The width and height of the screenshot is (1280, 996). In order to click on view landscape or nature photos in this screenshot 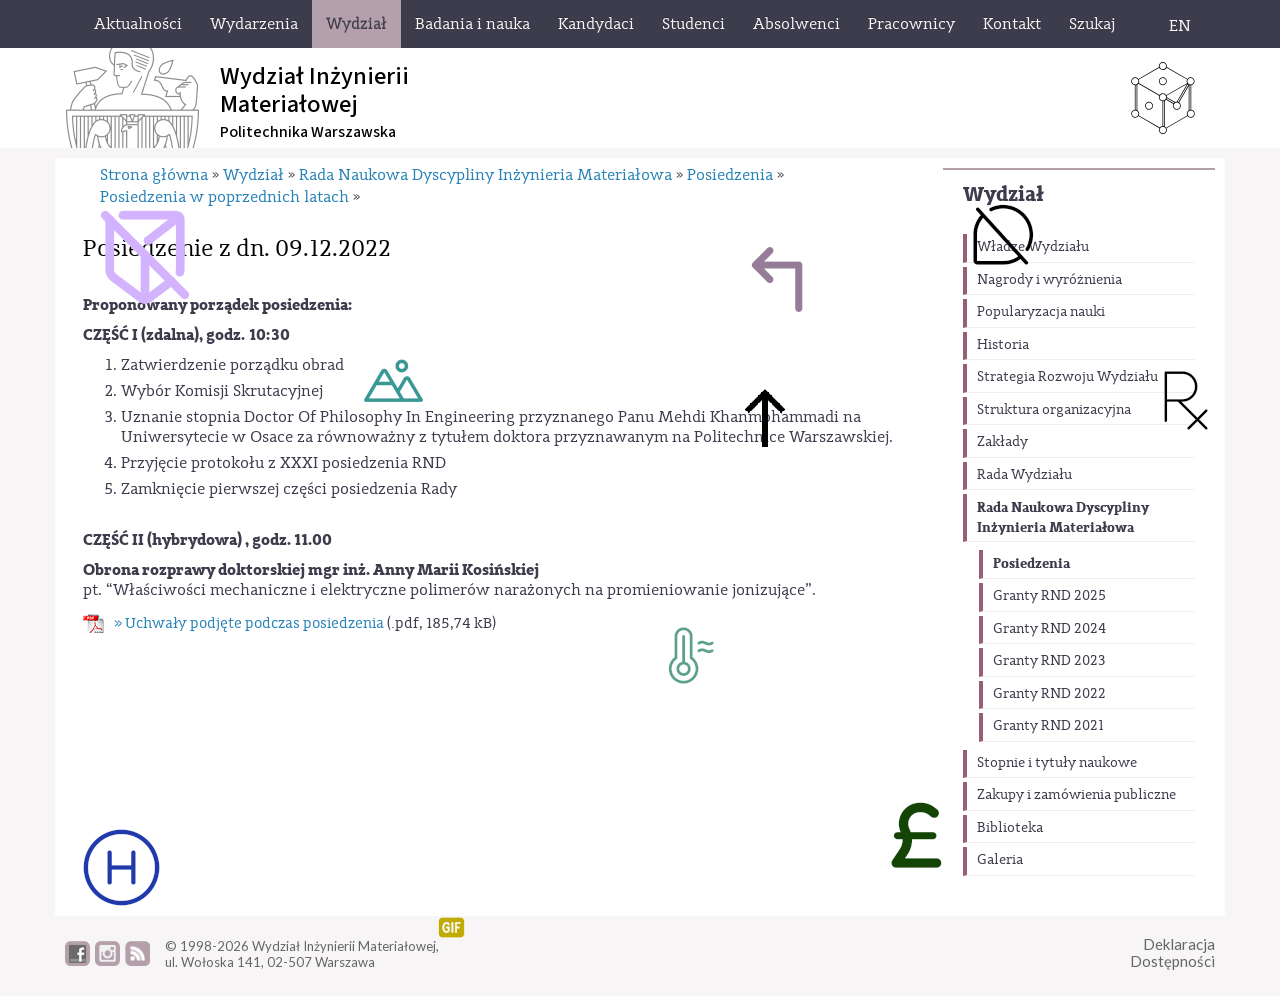, I will do `click(393, 383)`.